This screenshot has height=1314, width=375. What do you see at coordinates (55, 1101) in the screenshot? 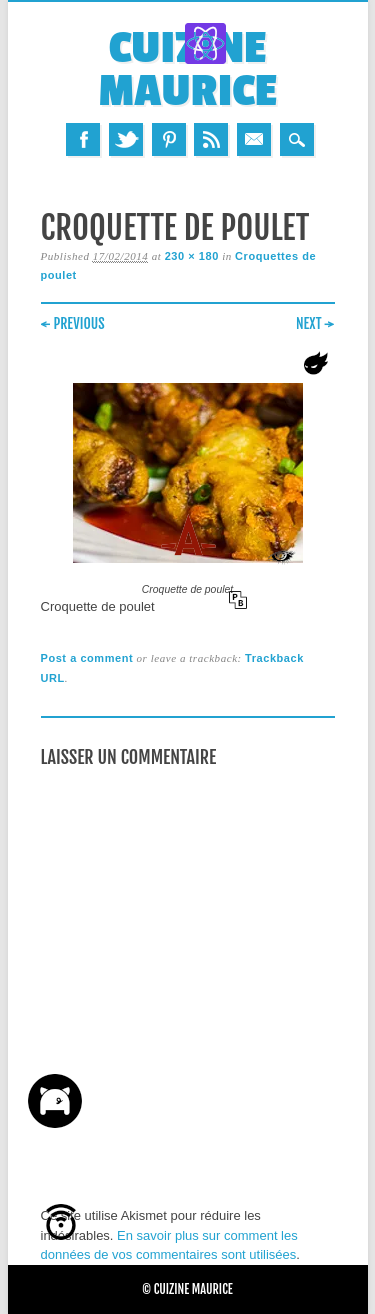
I see `visit porkbun domain registrar website` at bounding box center [55, 1101].